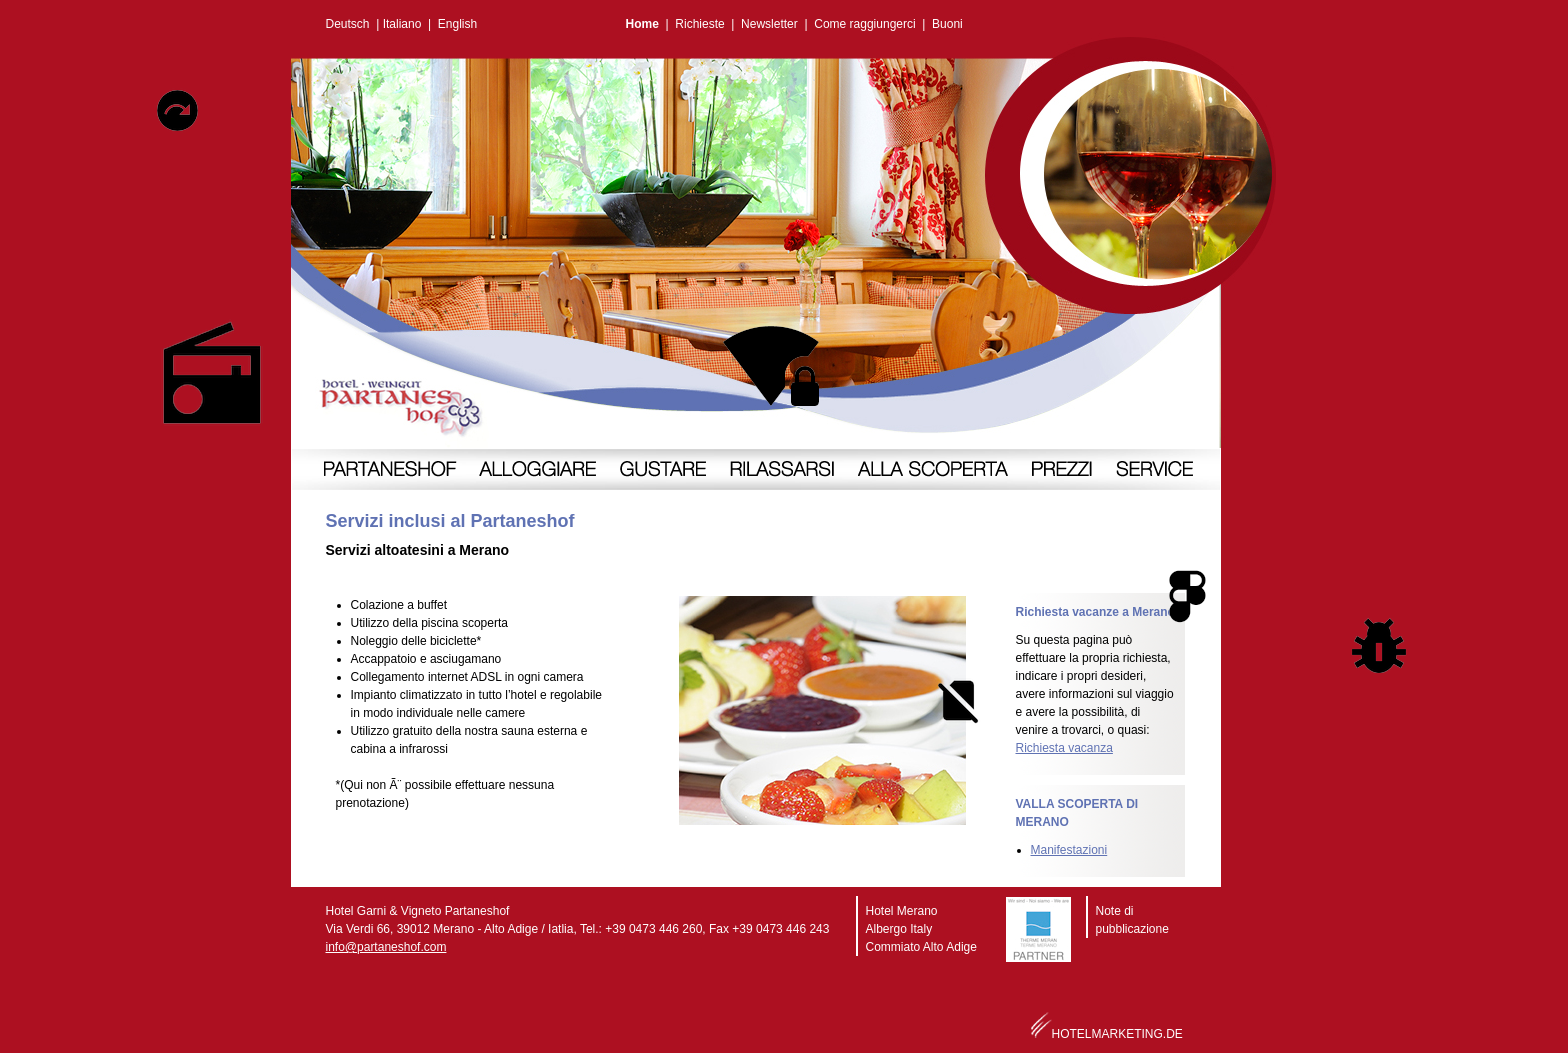 This screenshot has height=1053, width=1568. What do you see at coordinates (212, 375) in the screenshot?
I see `open radio or audio streaming` at bounding box center [212, 375].